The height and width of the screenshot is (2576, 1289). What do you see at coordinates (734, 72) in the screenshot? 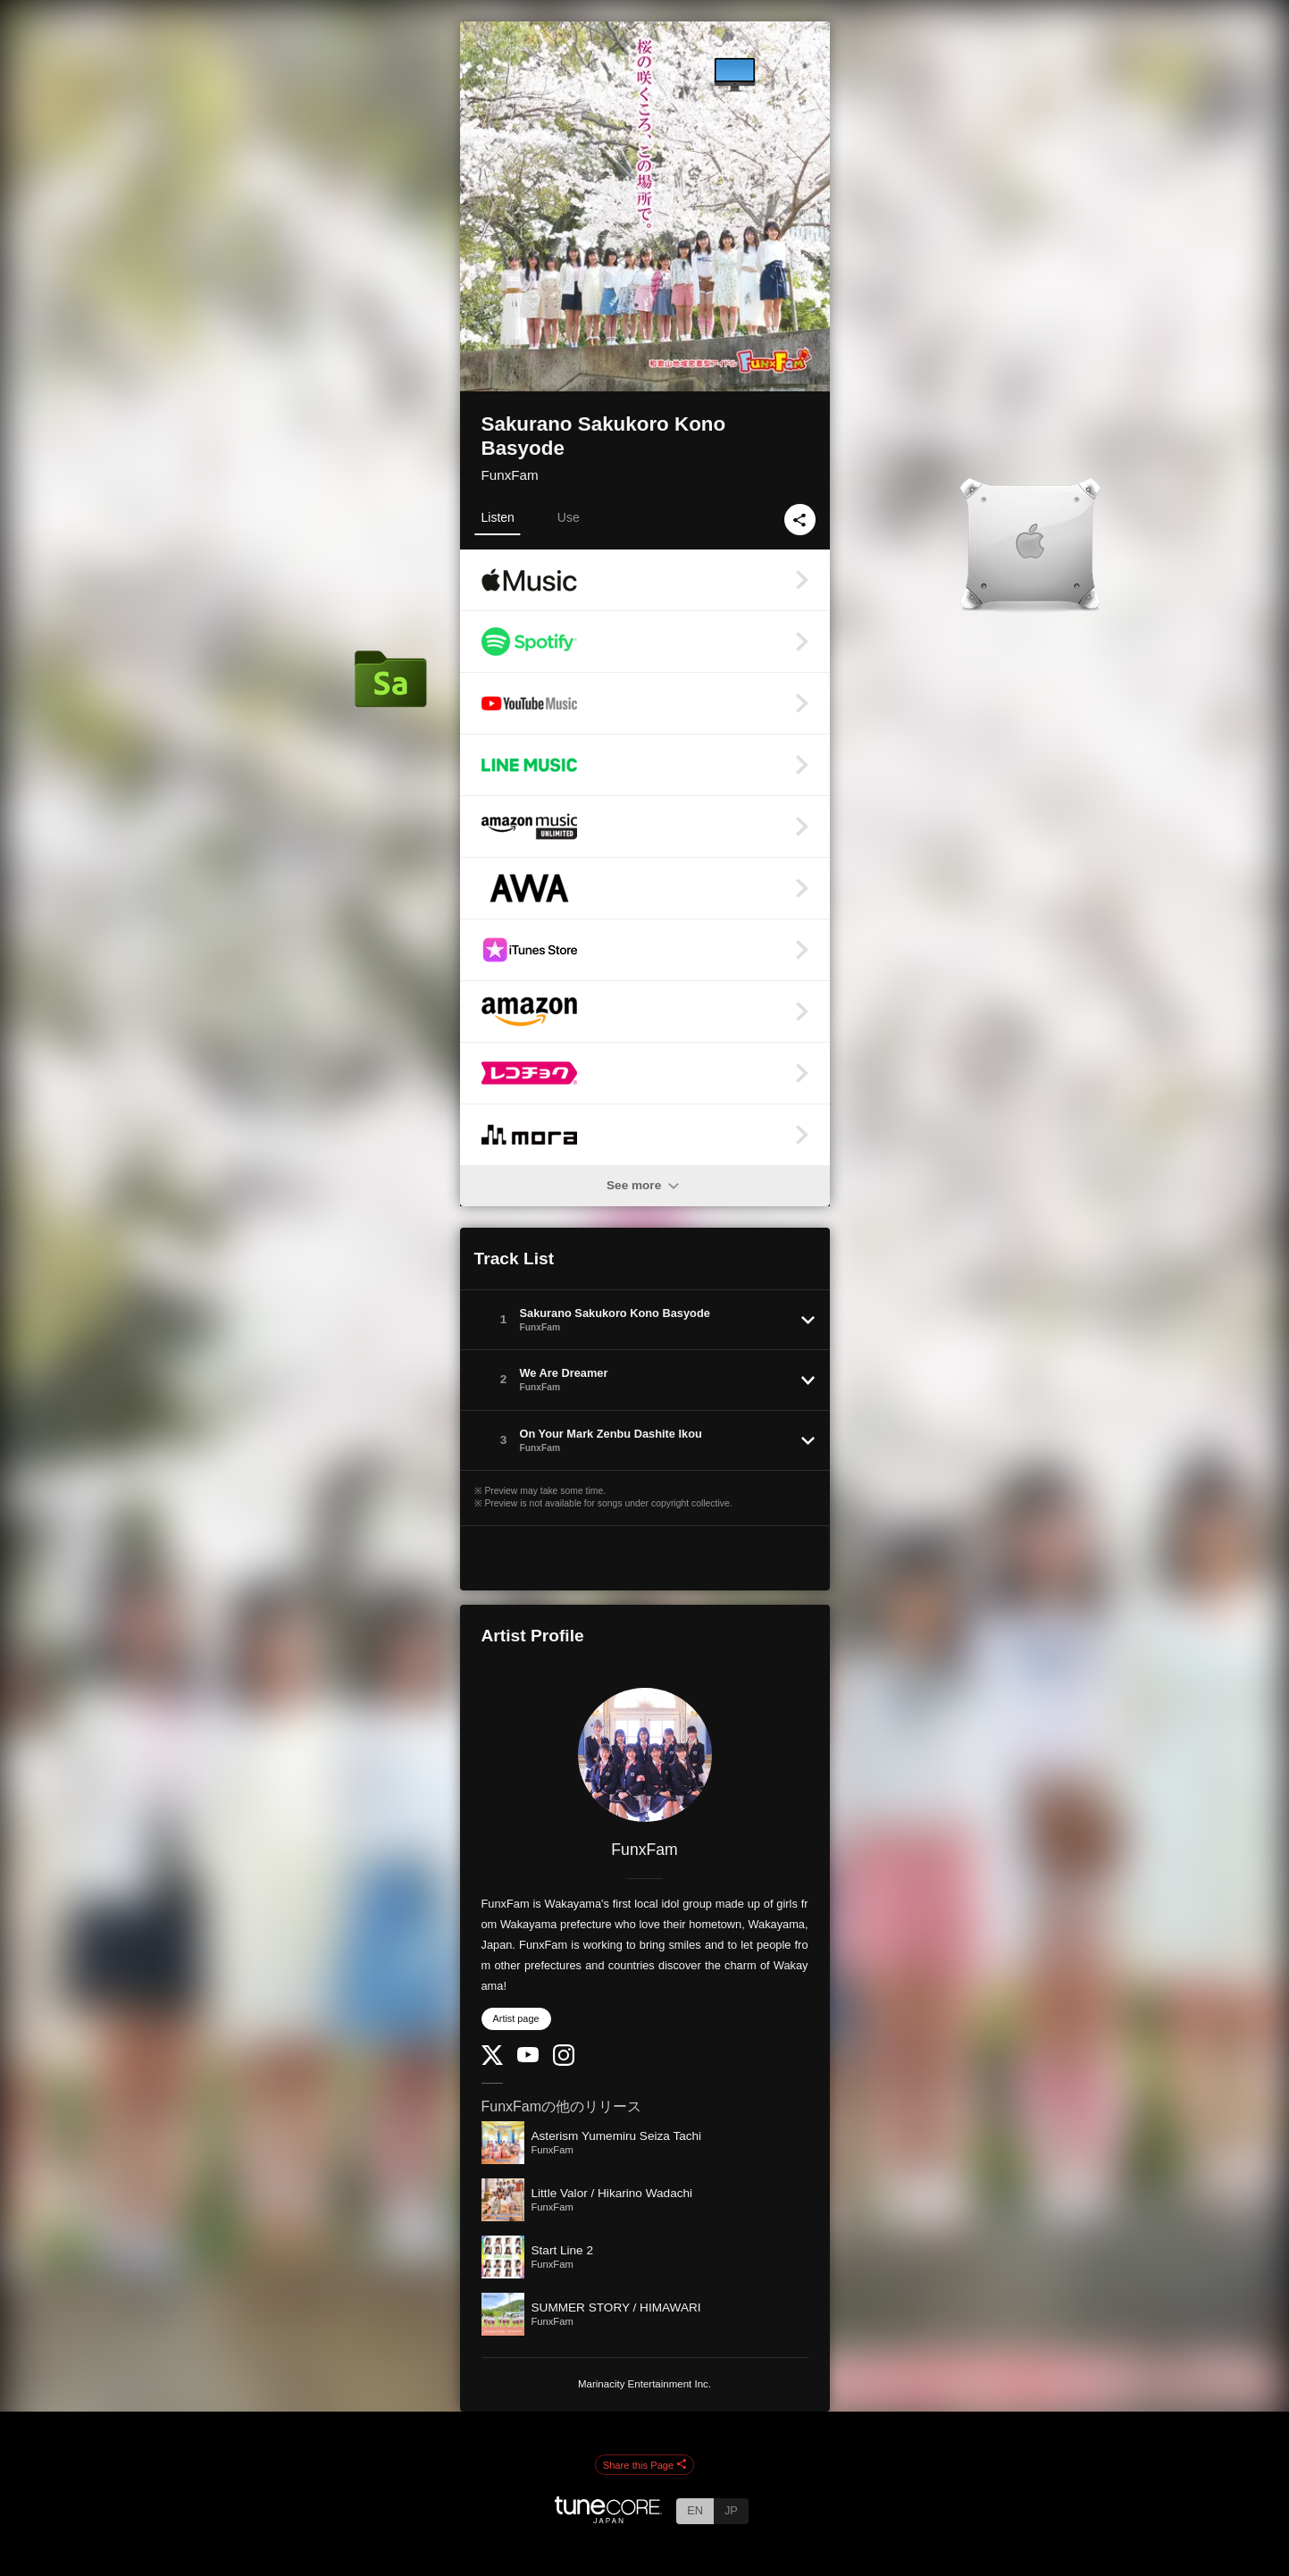
I see `indicates an iMac Pro device in system preferences` at bounding box center [734, 72].